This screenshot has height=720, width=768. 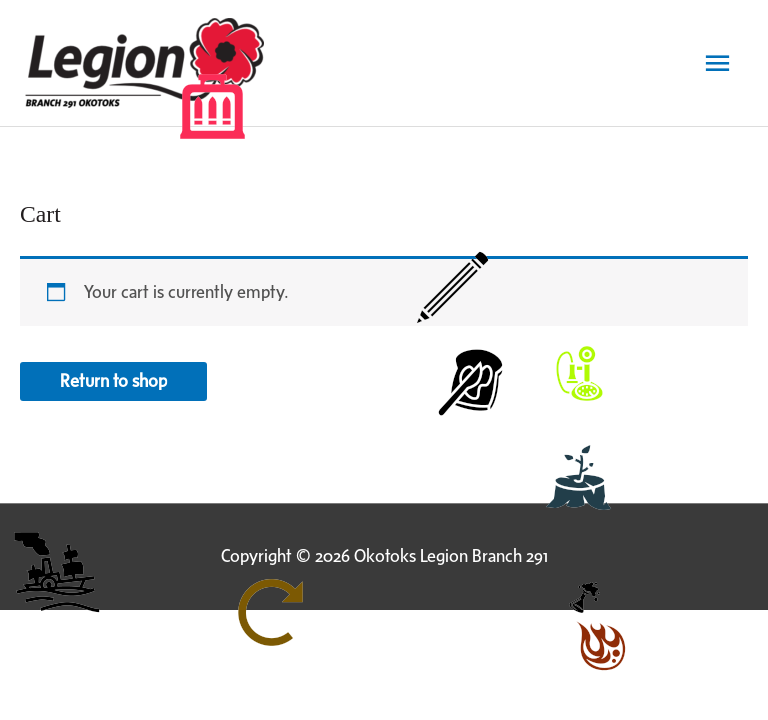 I want to click on indicates resource regeneration in progress, so click(x=578, y=477).